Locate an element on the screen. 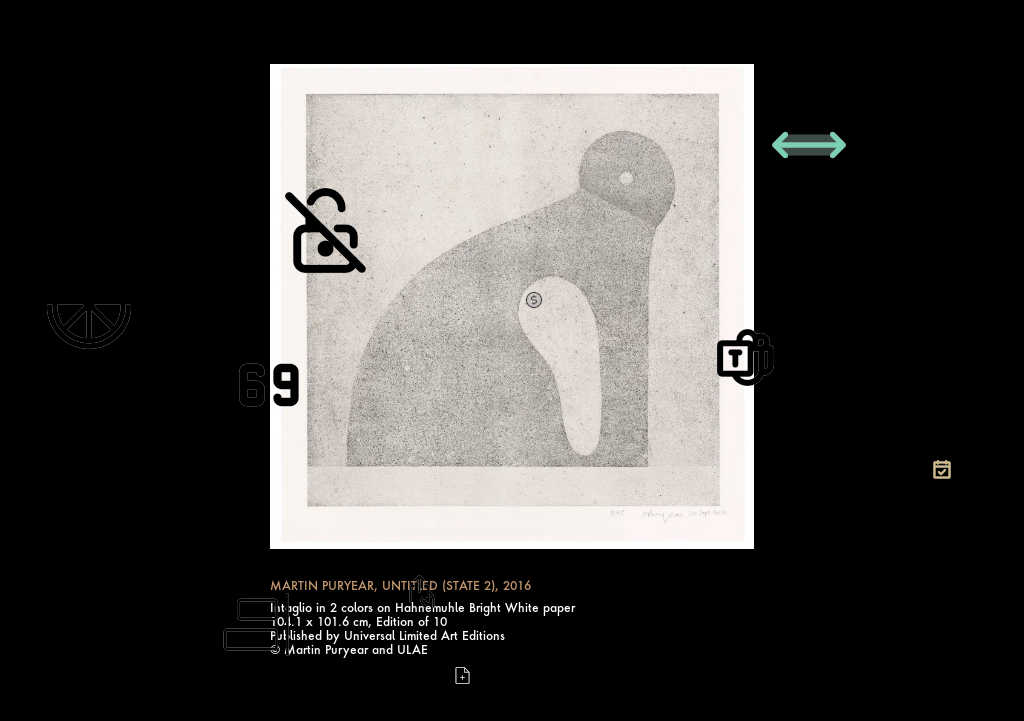  view account balance or financial summary is located at coordinates (534, 300).